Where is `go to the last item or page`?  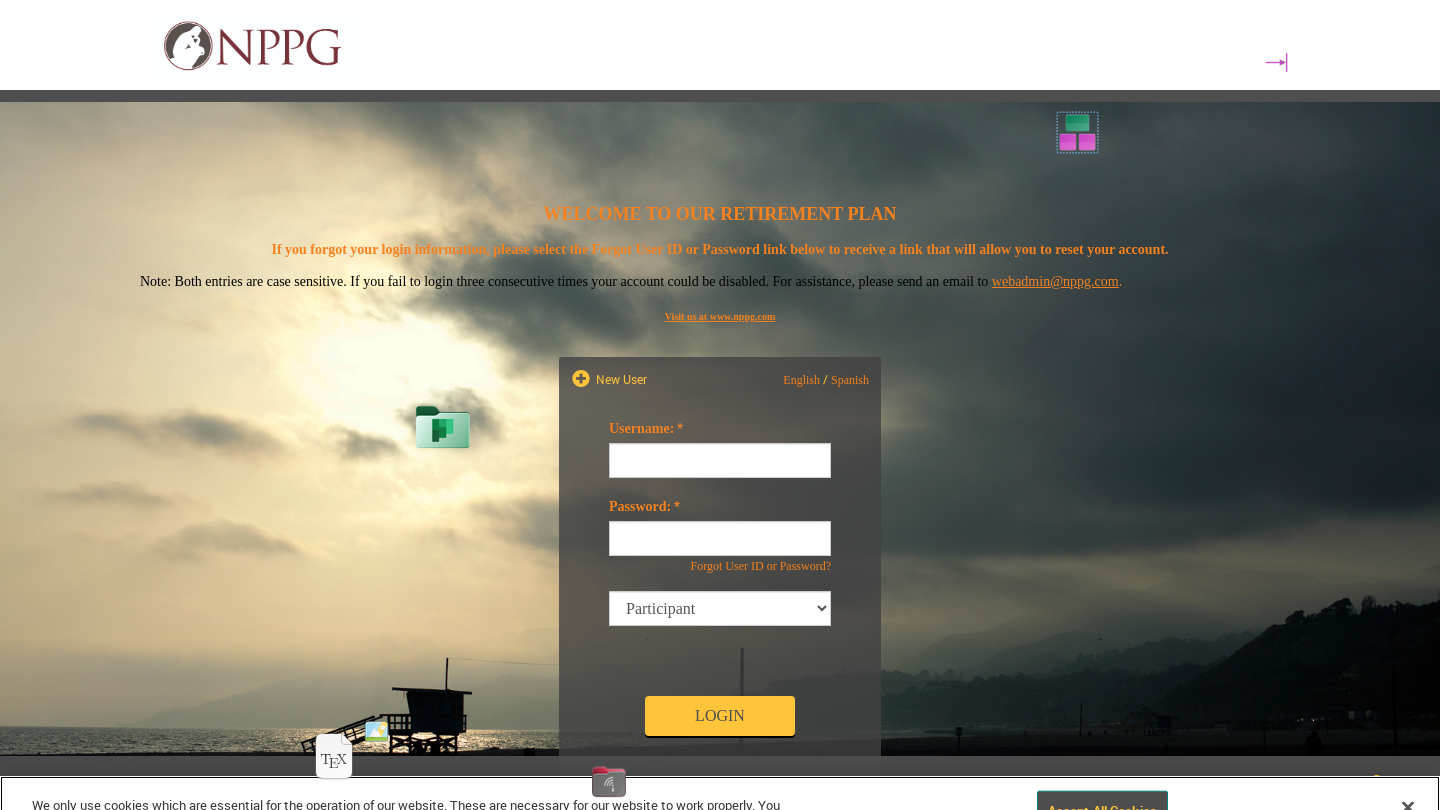 go to the last item or page is located at coordinates (1276, 62).